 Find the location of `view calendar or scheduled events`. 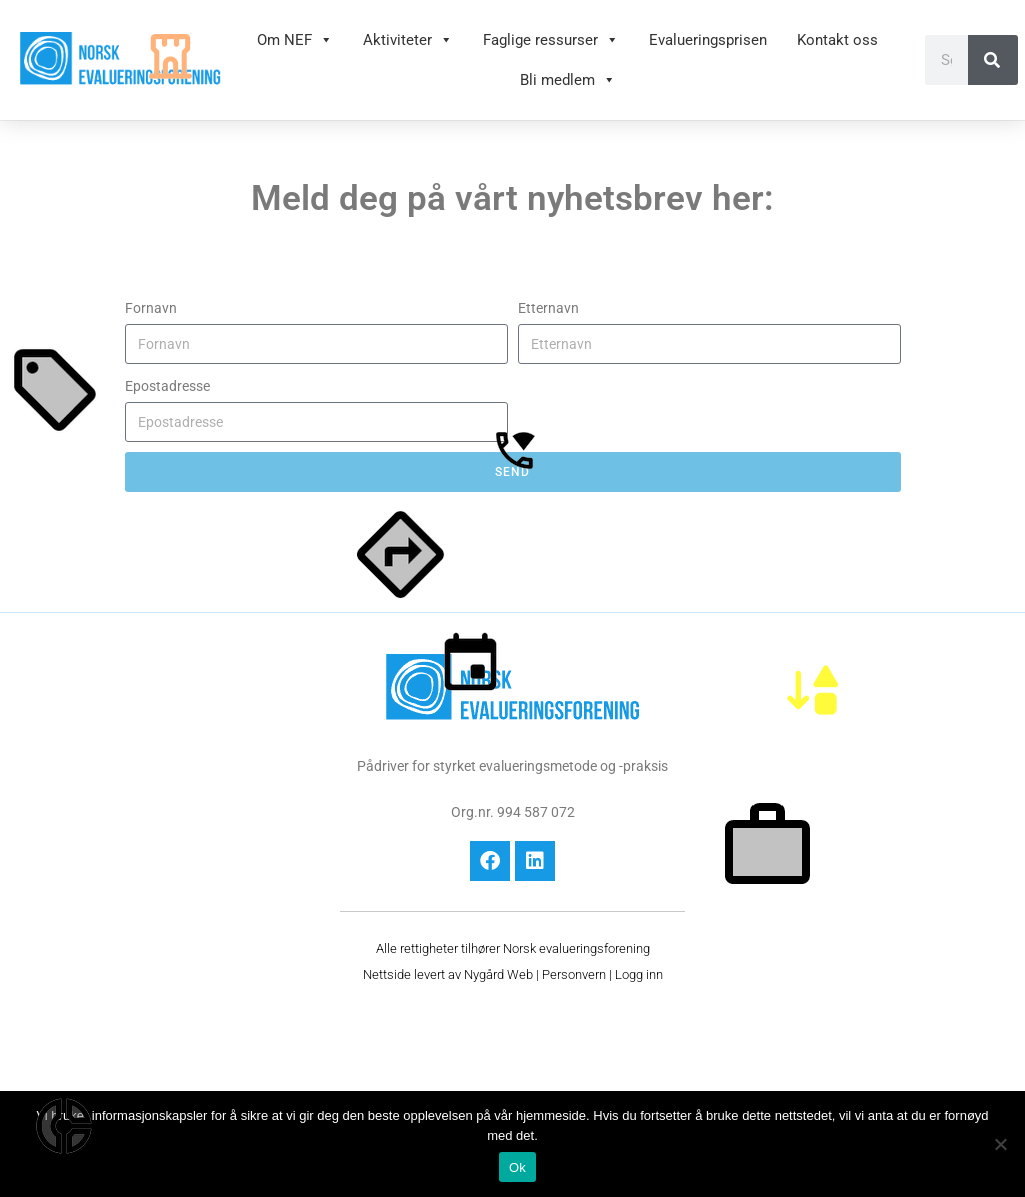

view calendar or scheduled events is located at coordinates (470, 661).